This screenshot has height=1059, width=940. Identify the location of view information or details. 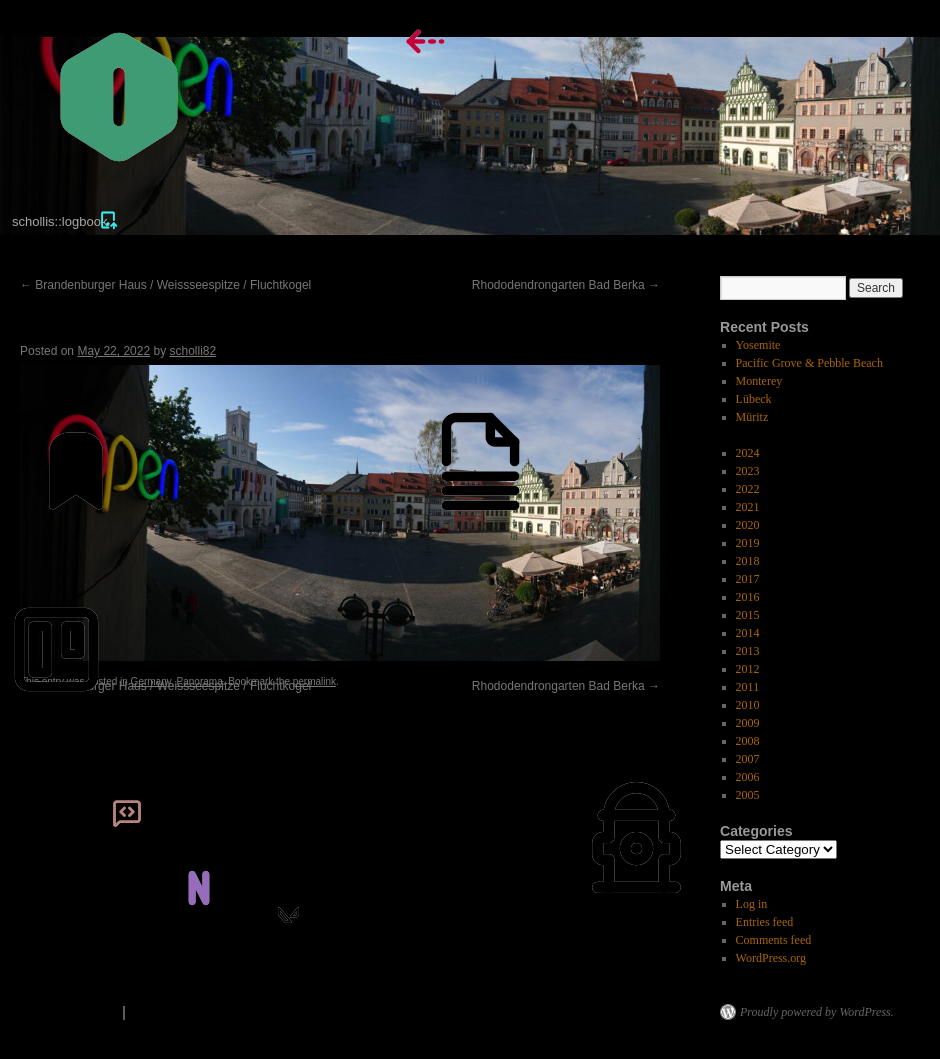
(119, 97).